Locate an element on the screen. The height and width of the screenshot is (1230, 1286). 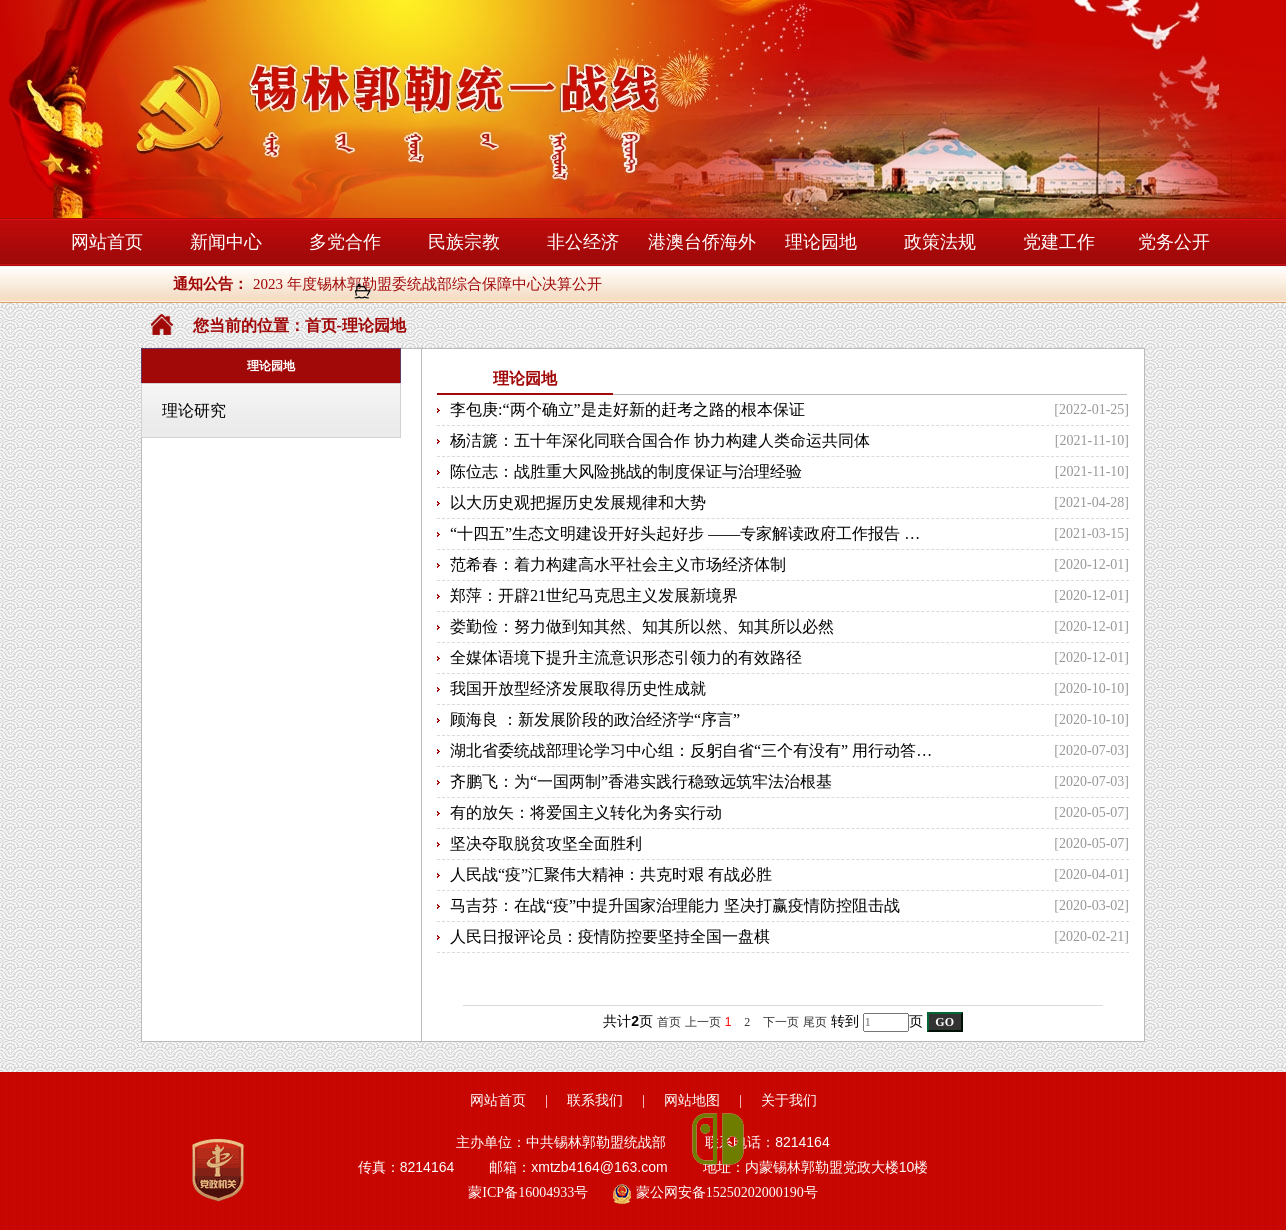
view nearby ports or maritime locations is located at coordinates (362, 291).